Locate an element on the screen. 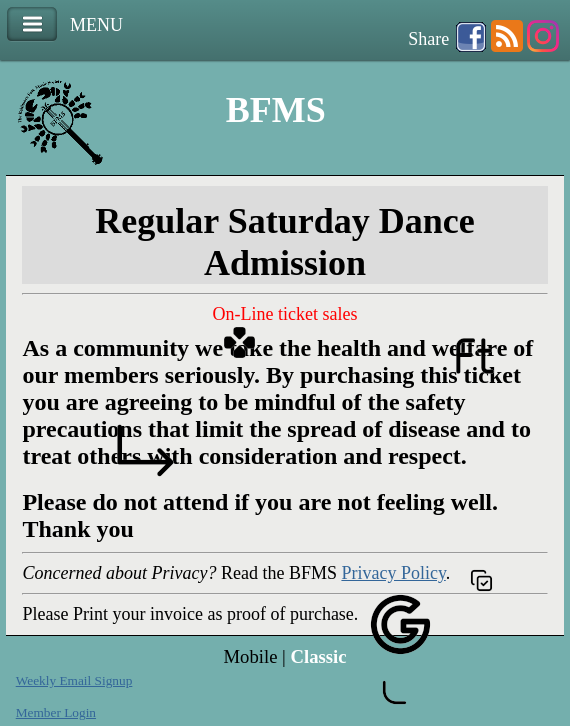  adjust bottom-left corner radius is located at coordinates (394, 692).